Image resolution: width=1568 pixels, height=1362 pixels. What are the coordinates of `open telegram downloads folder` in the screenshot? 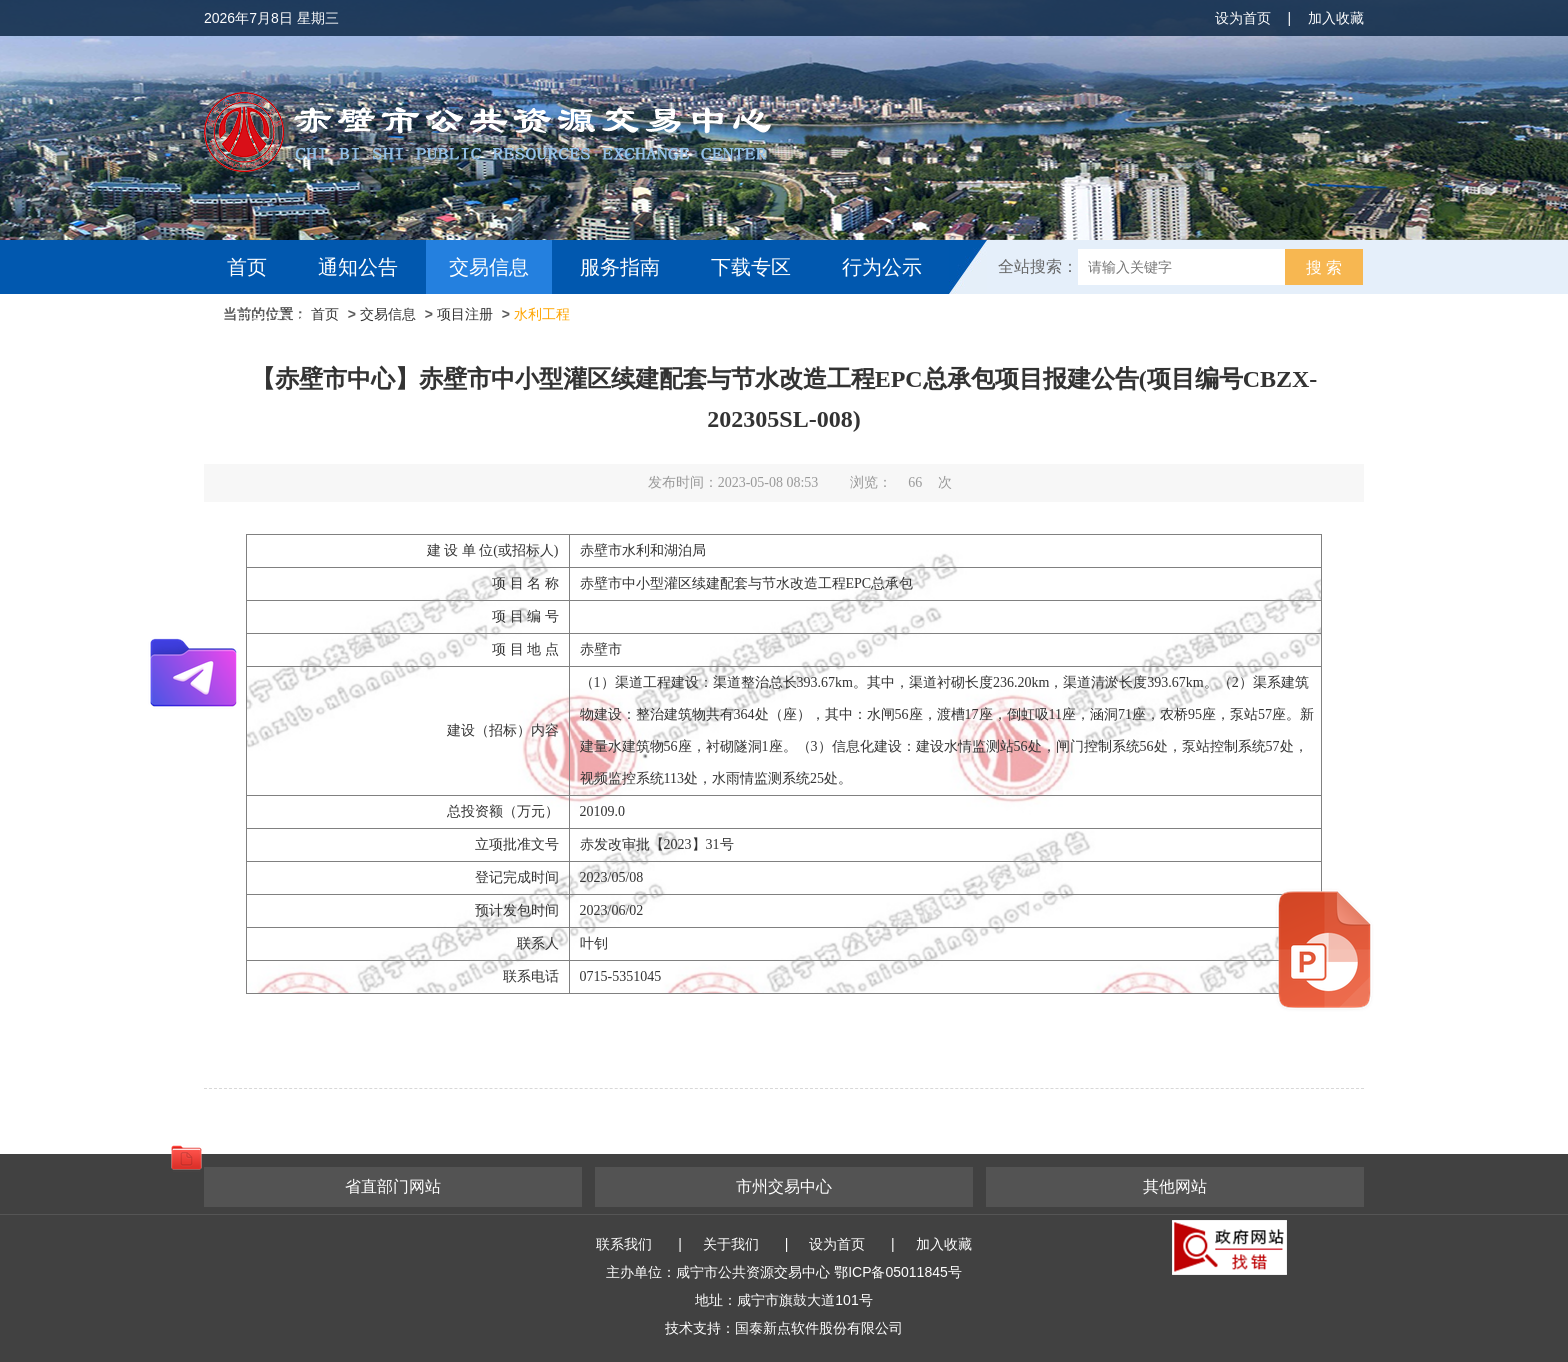 It's located at (193, 675).